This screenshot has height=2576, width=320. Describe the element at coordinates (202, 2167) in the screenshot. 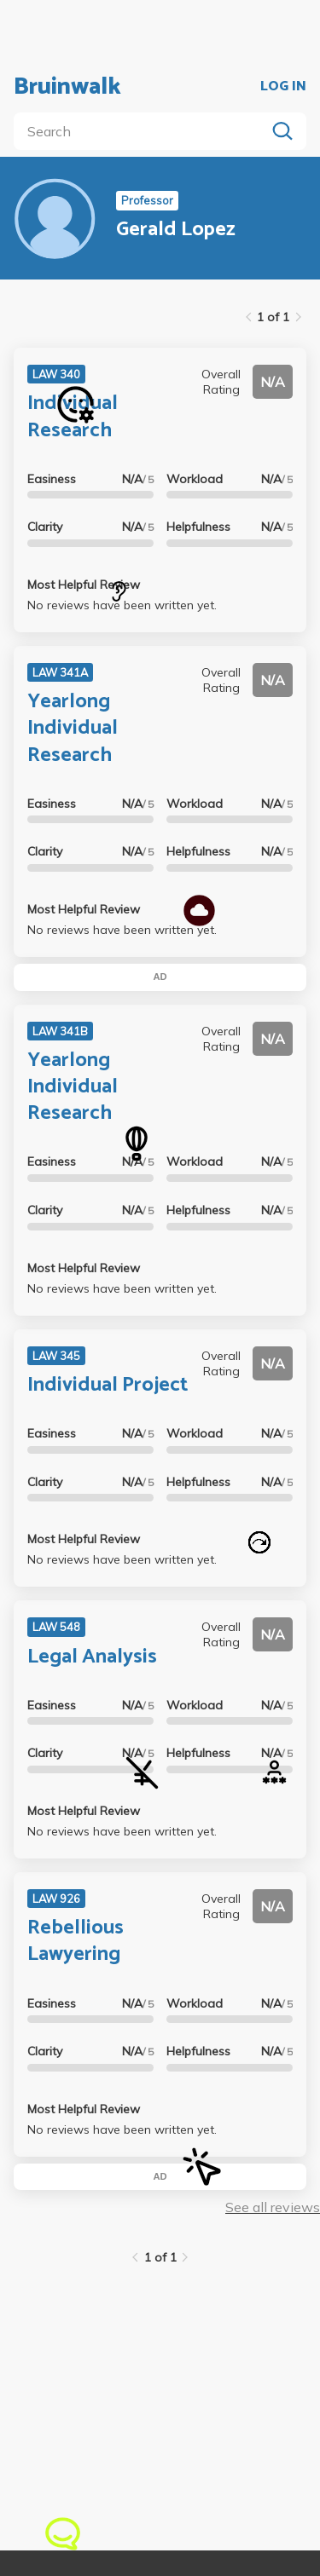

I see `click or tap to interact` at that location.